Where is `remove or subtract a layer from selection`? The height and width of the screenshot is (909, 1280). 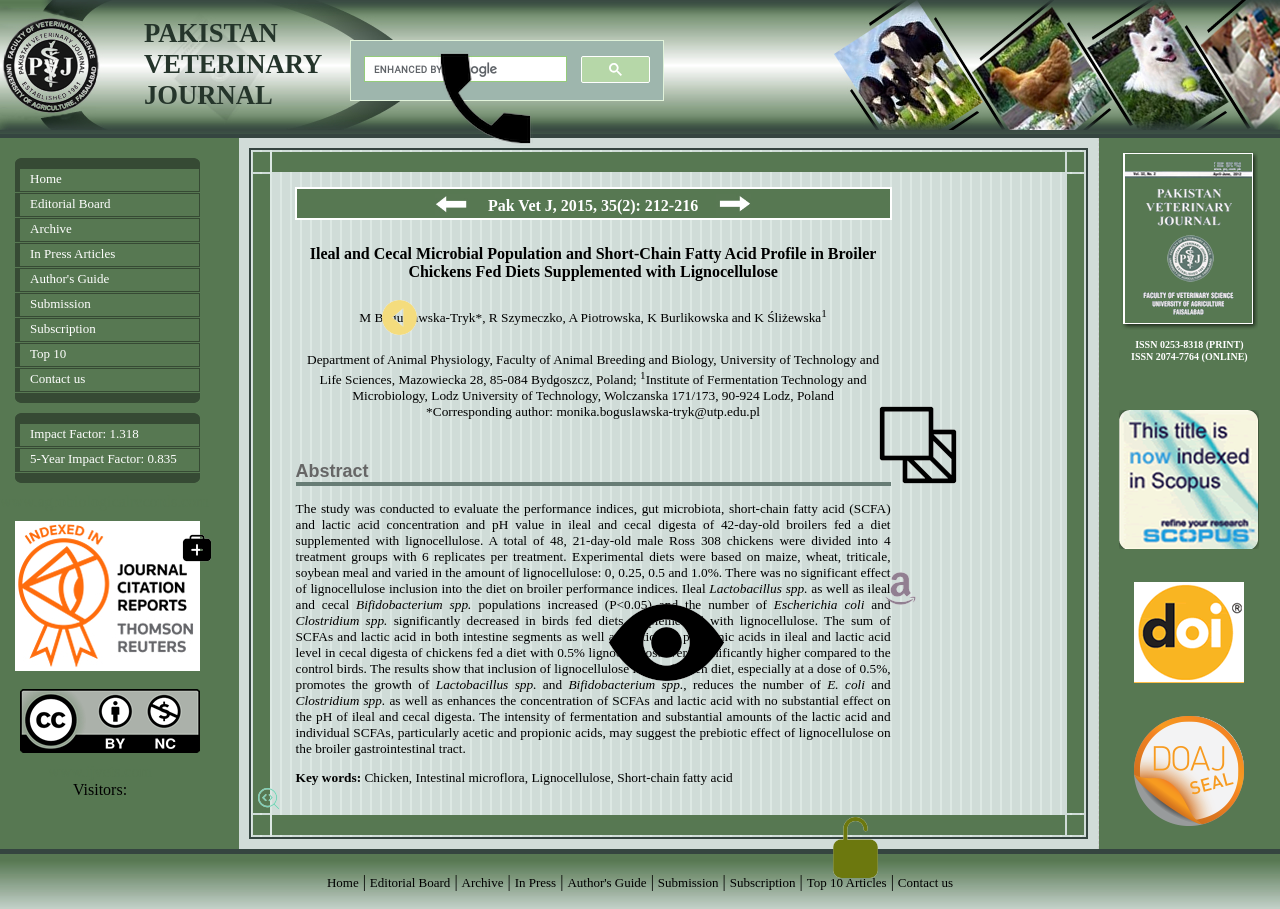 remove or subtract a layer from selection is located at coordinates (918, 445).